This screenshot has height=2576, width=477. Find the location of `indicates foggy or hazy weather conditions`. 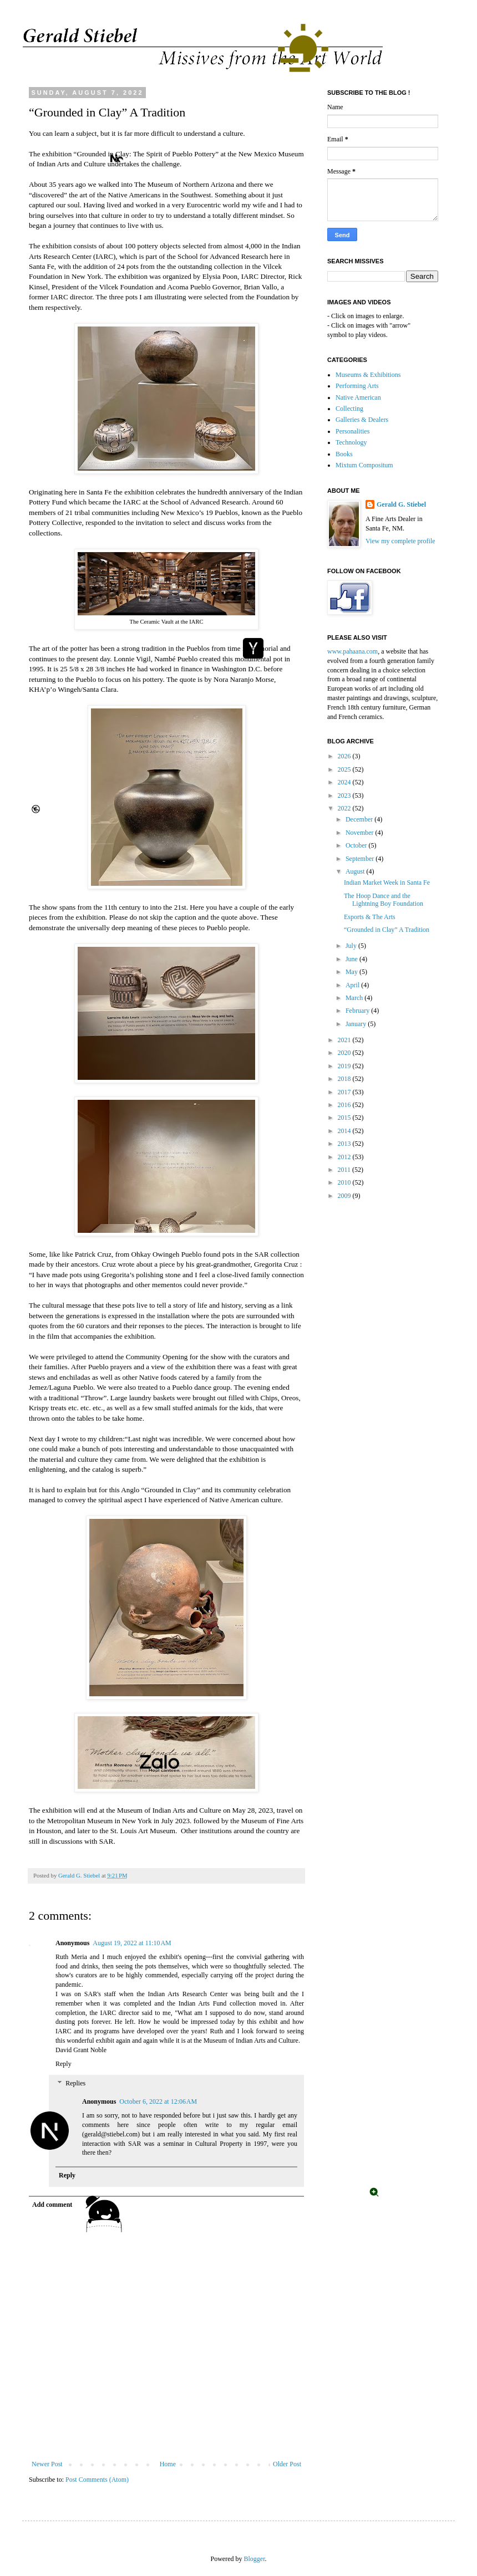

indicates foggy or hazy weather conditions is located at coordinates (303, 49).